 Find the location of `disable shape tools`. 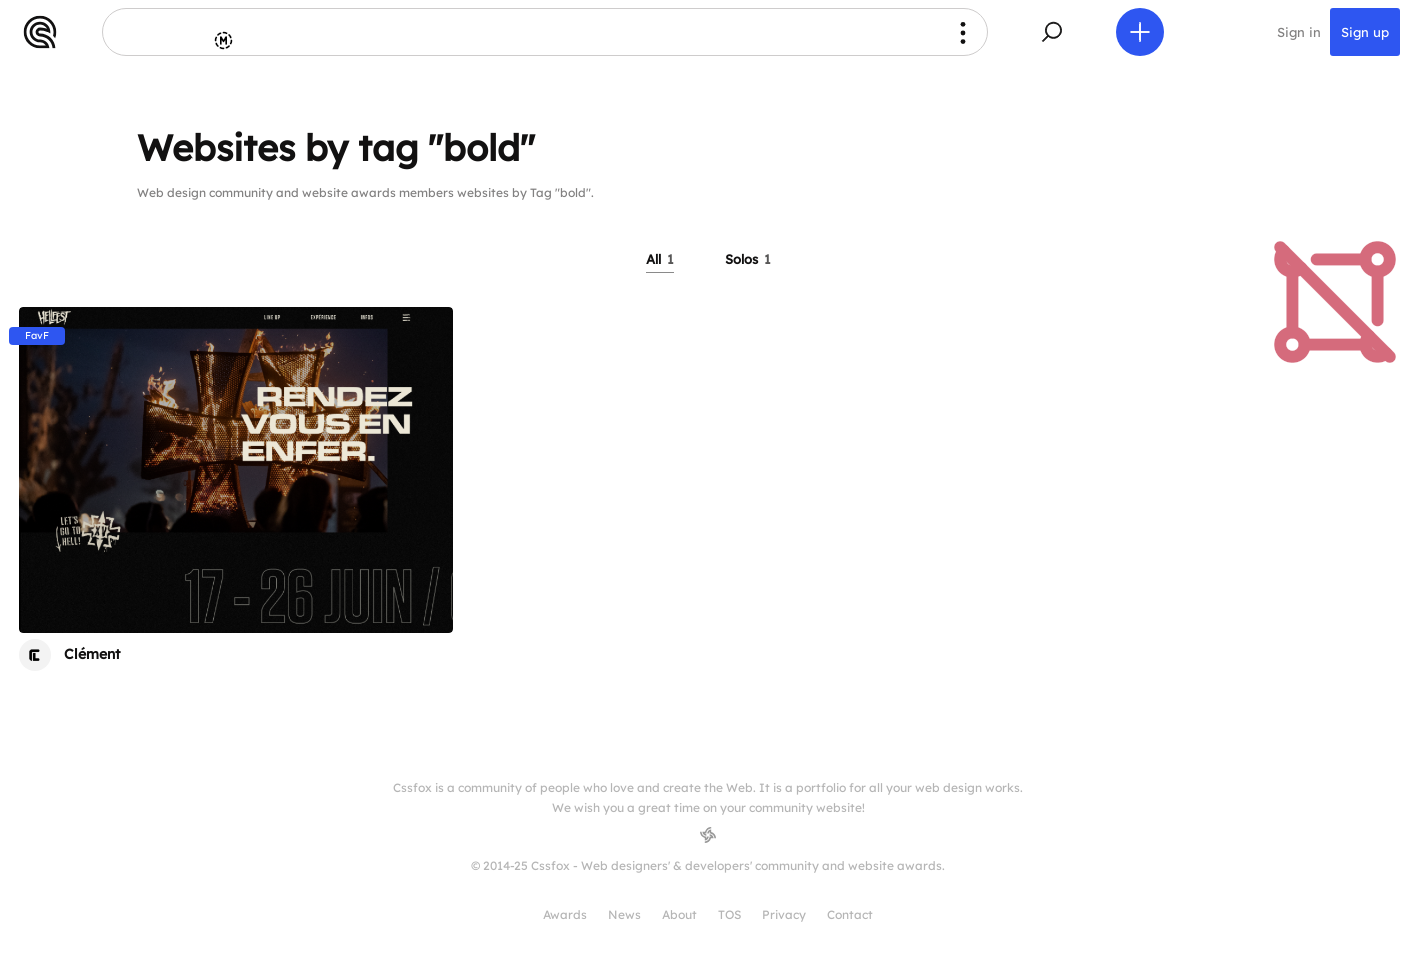

disable shape tools is located at coordinates (1335, 302).